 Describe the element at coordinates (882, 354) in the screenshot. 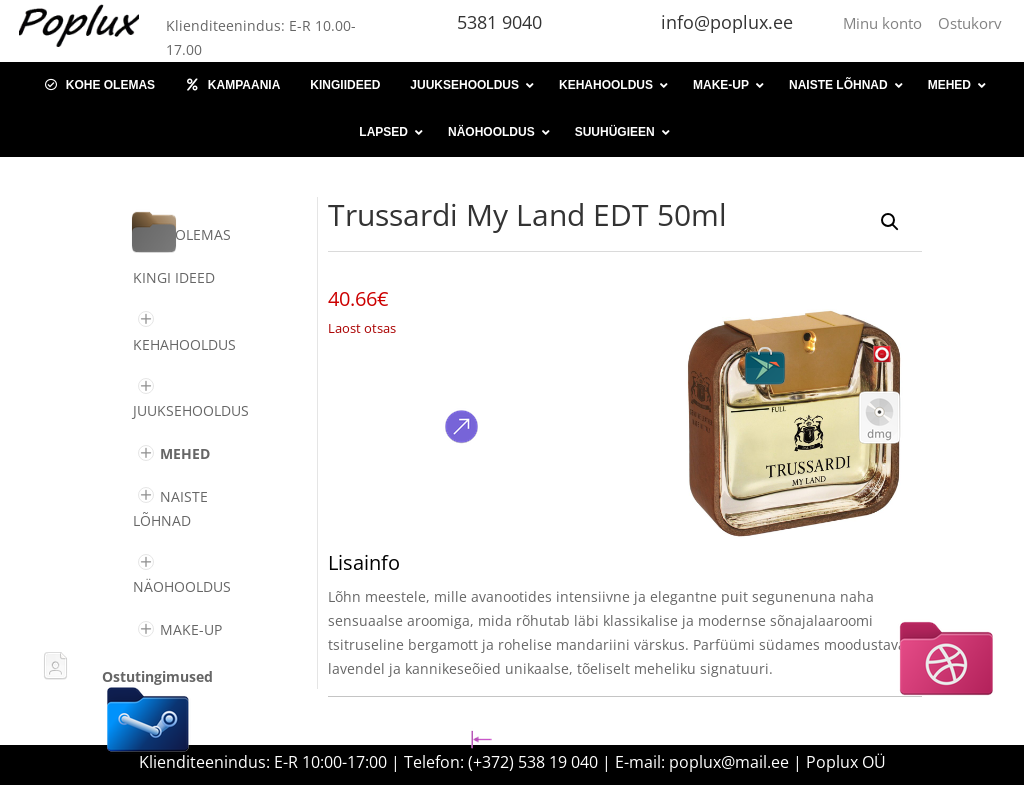

I see `indicates a connected iPod shuffle device` at that location.